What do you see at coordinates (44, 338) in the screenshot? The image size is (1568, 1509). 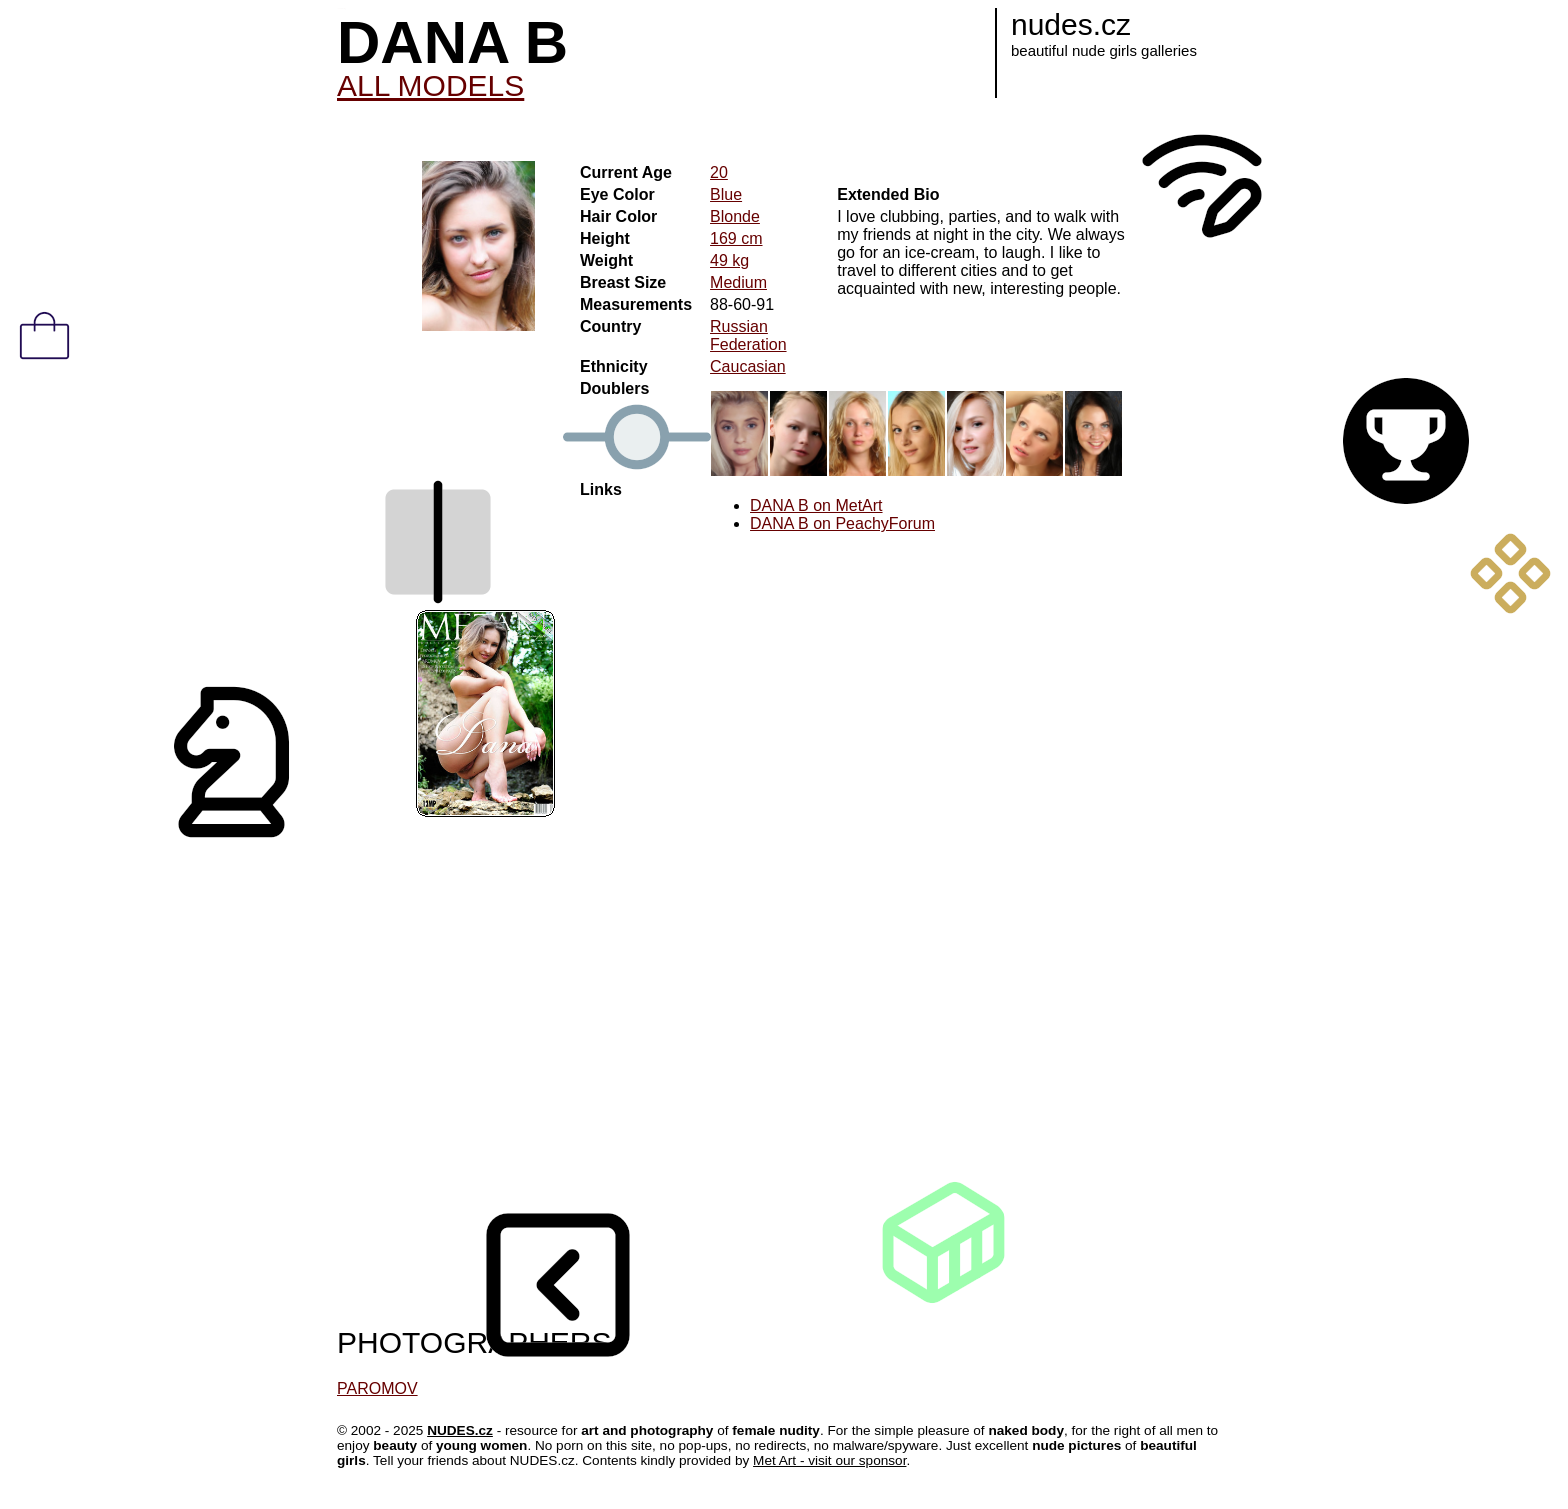 I see `view your shopping bag` at bounding box center [44, 338].